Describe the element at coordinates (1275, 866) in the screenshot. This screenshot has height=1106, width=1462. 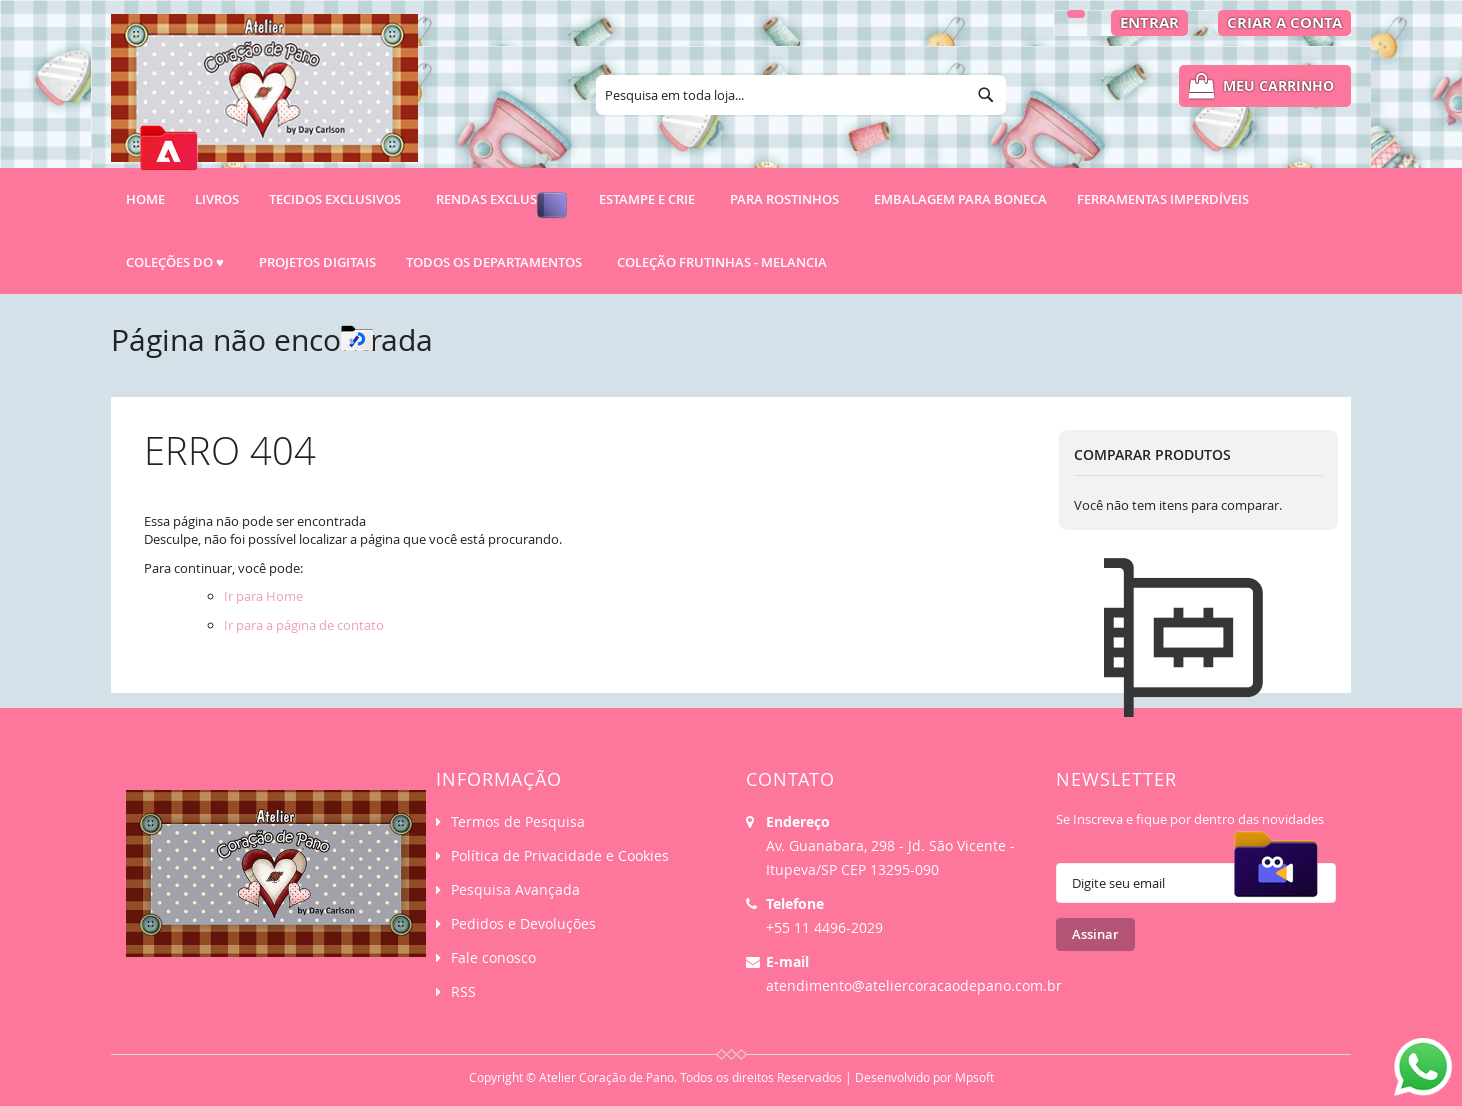
I see `open wondershare anireel project folder` at that location.